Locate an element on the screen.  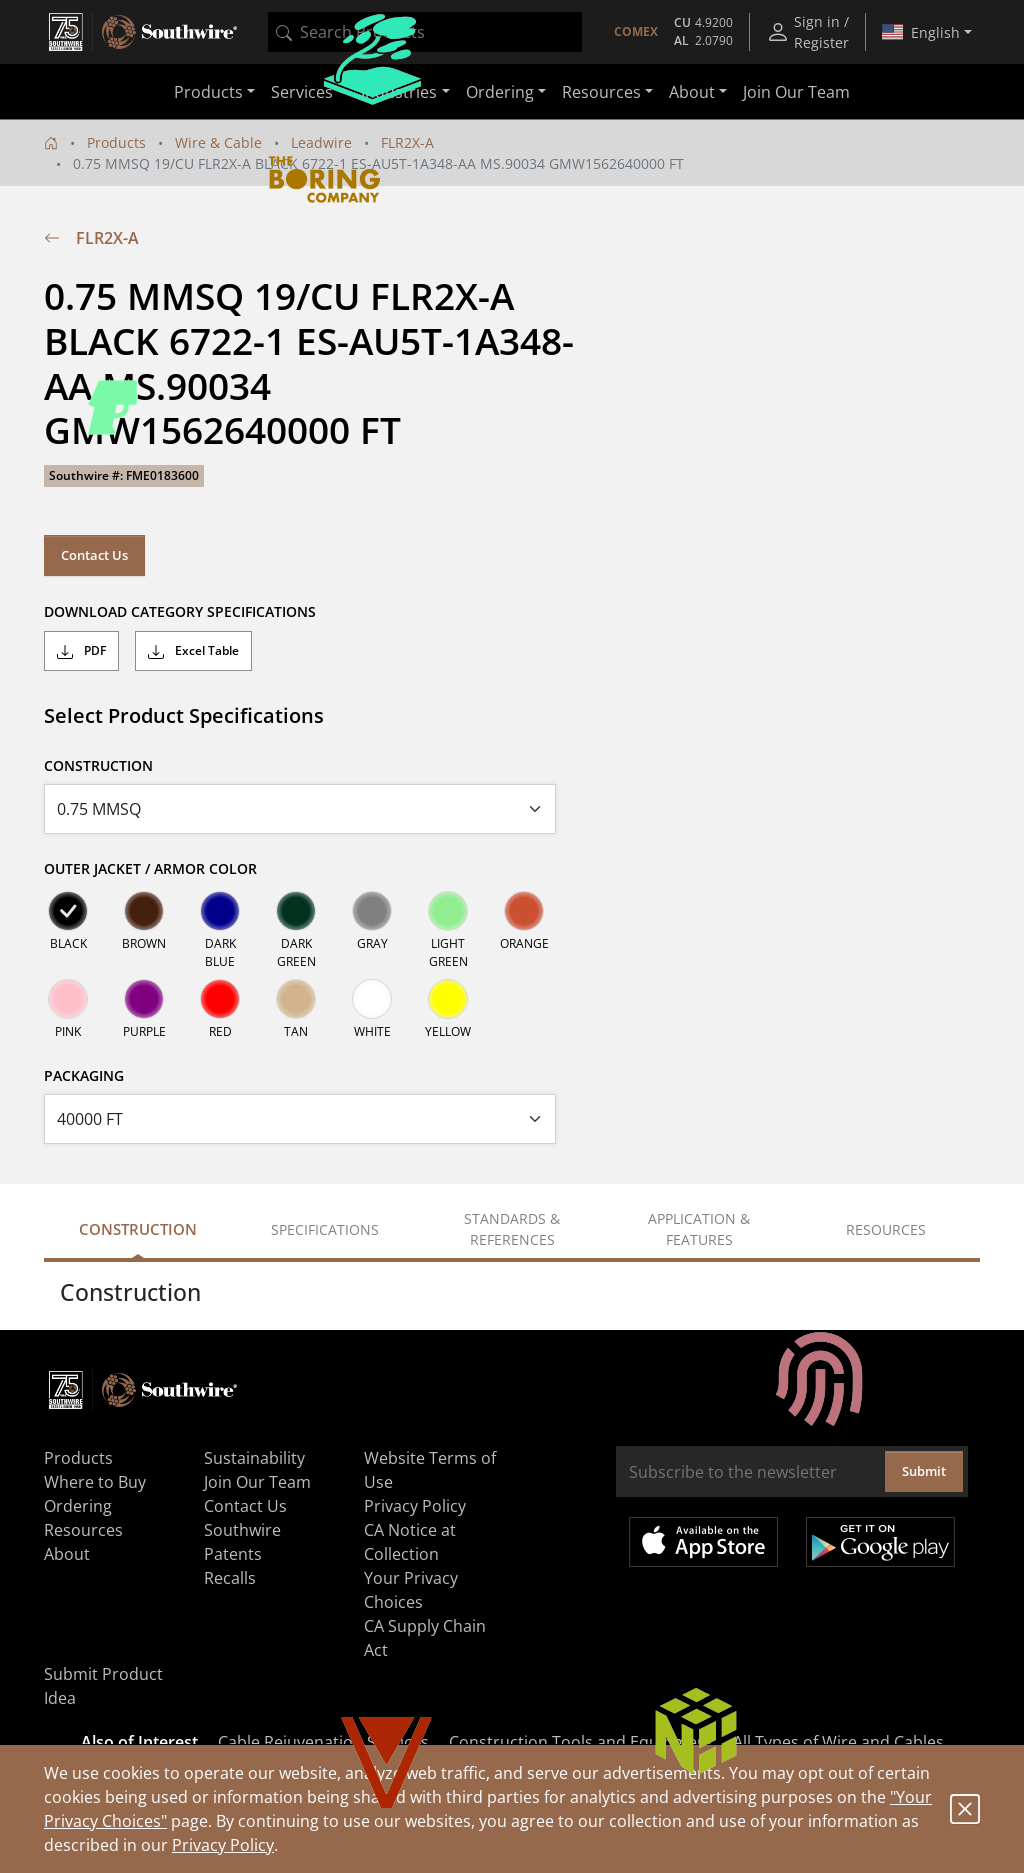
open the ReVanced app is located at coordinates (386, 1762).